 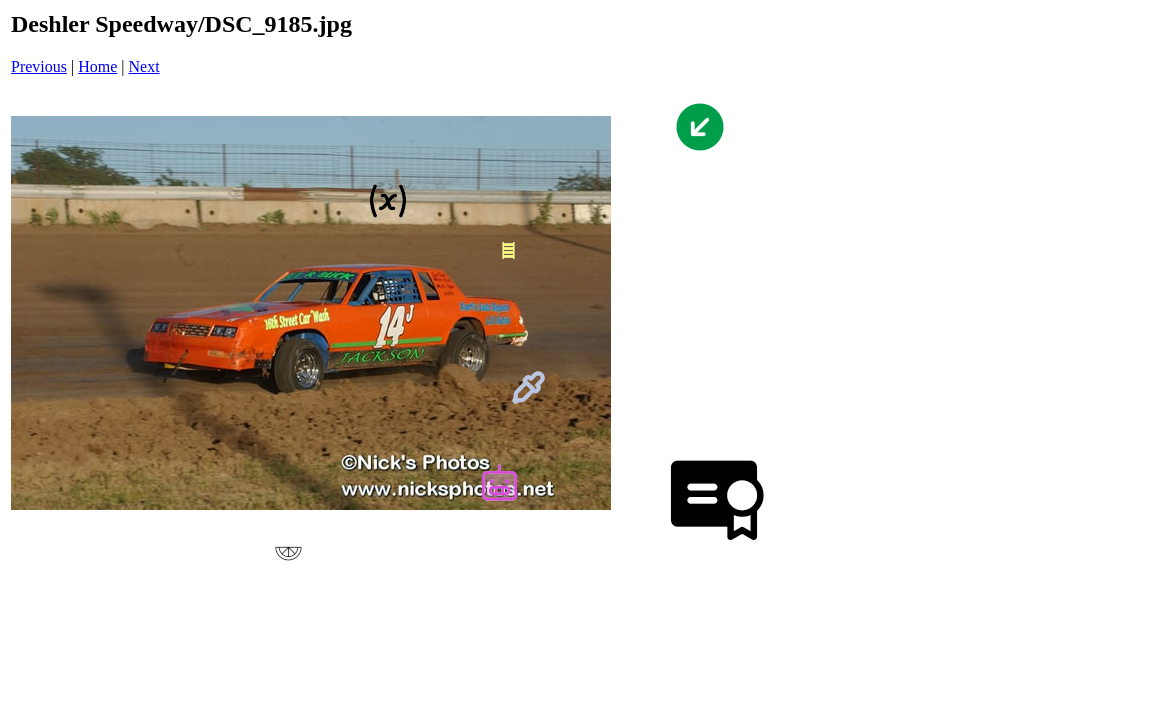 I want to click on pick a color from the canvas, so click(x=528, y=387).